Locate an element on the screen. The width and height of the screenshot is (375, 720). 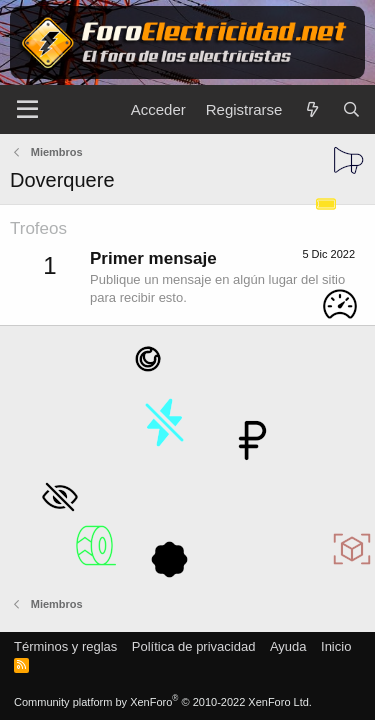
disable camera flash is located at coordinates (164, 422).